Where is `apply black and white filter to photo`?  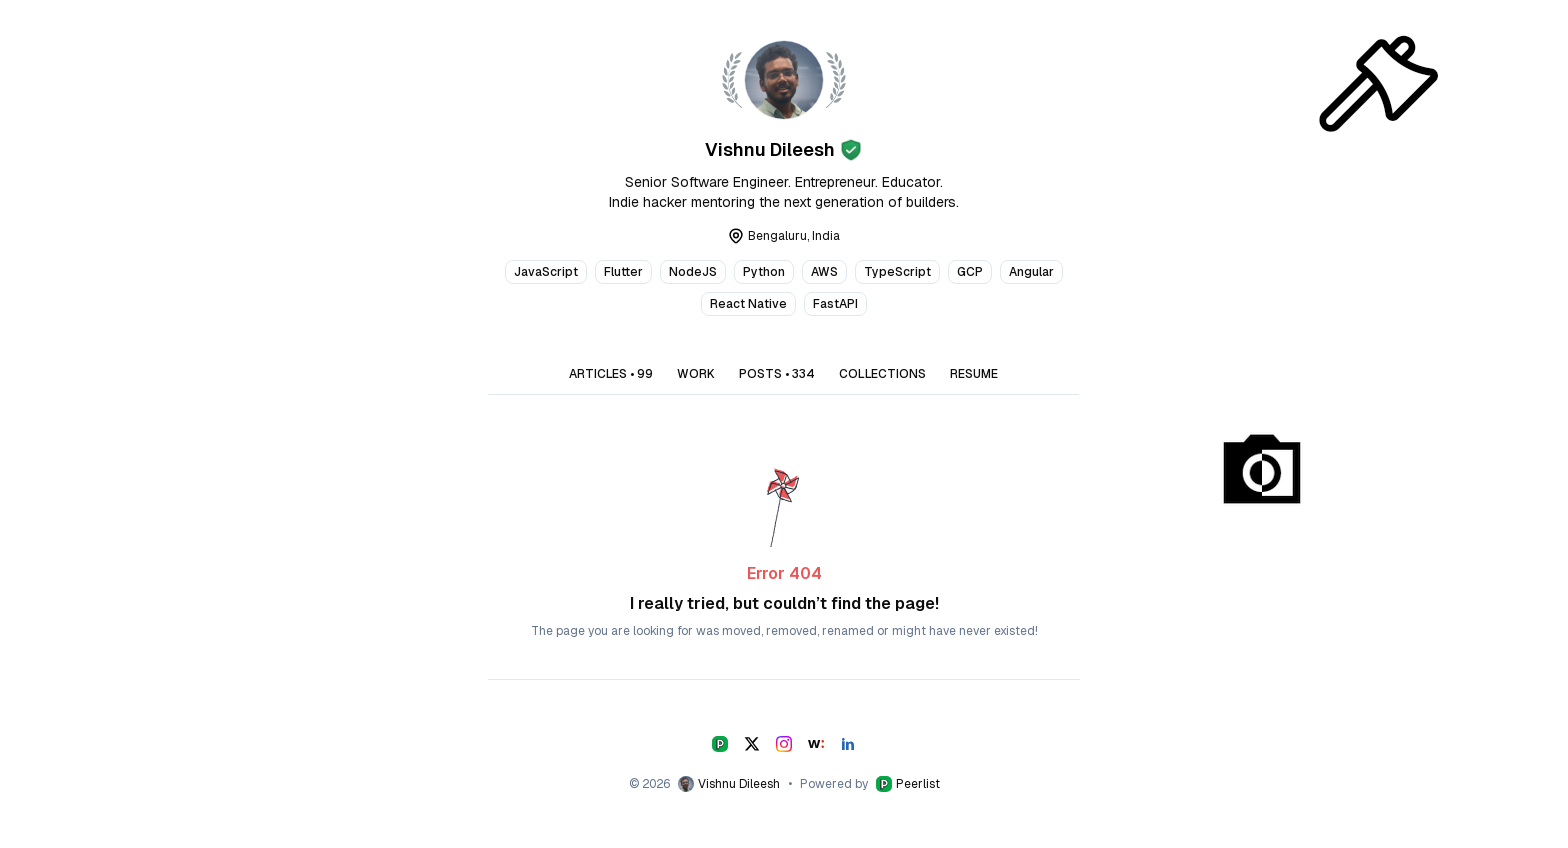
apply black and white filter to photo is located at coordinates (1262, 469).